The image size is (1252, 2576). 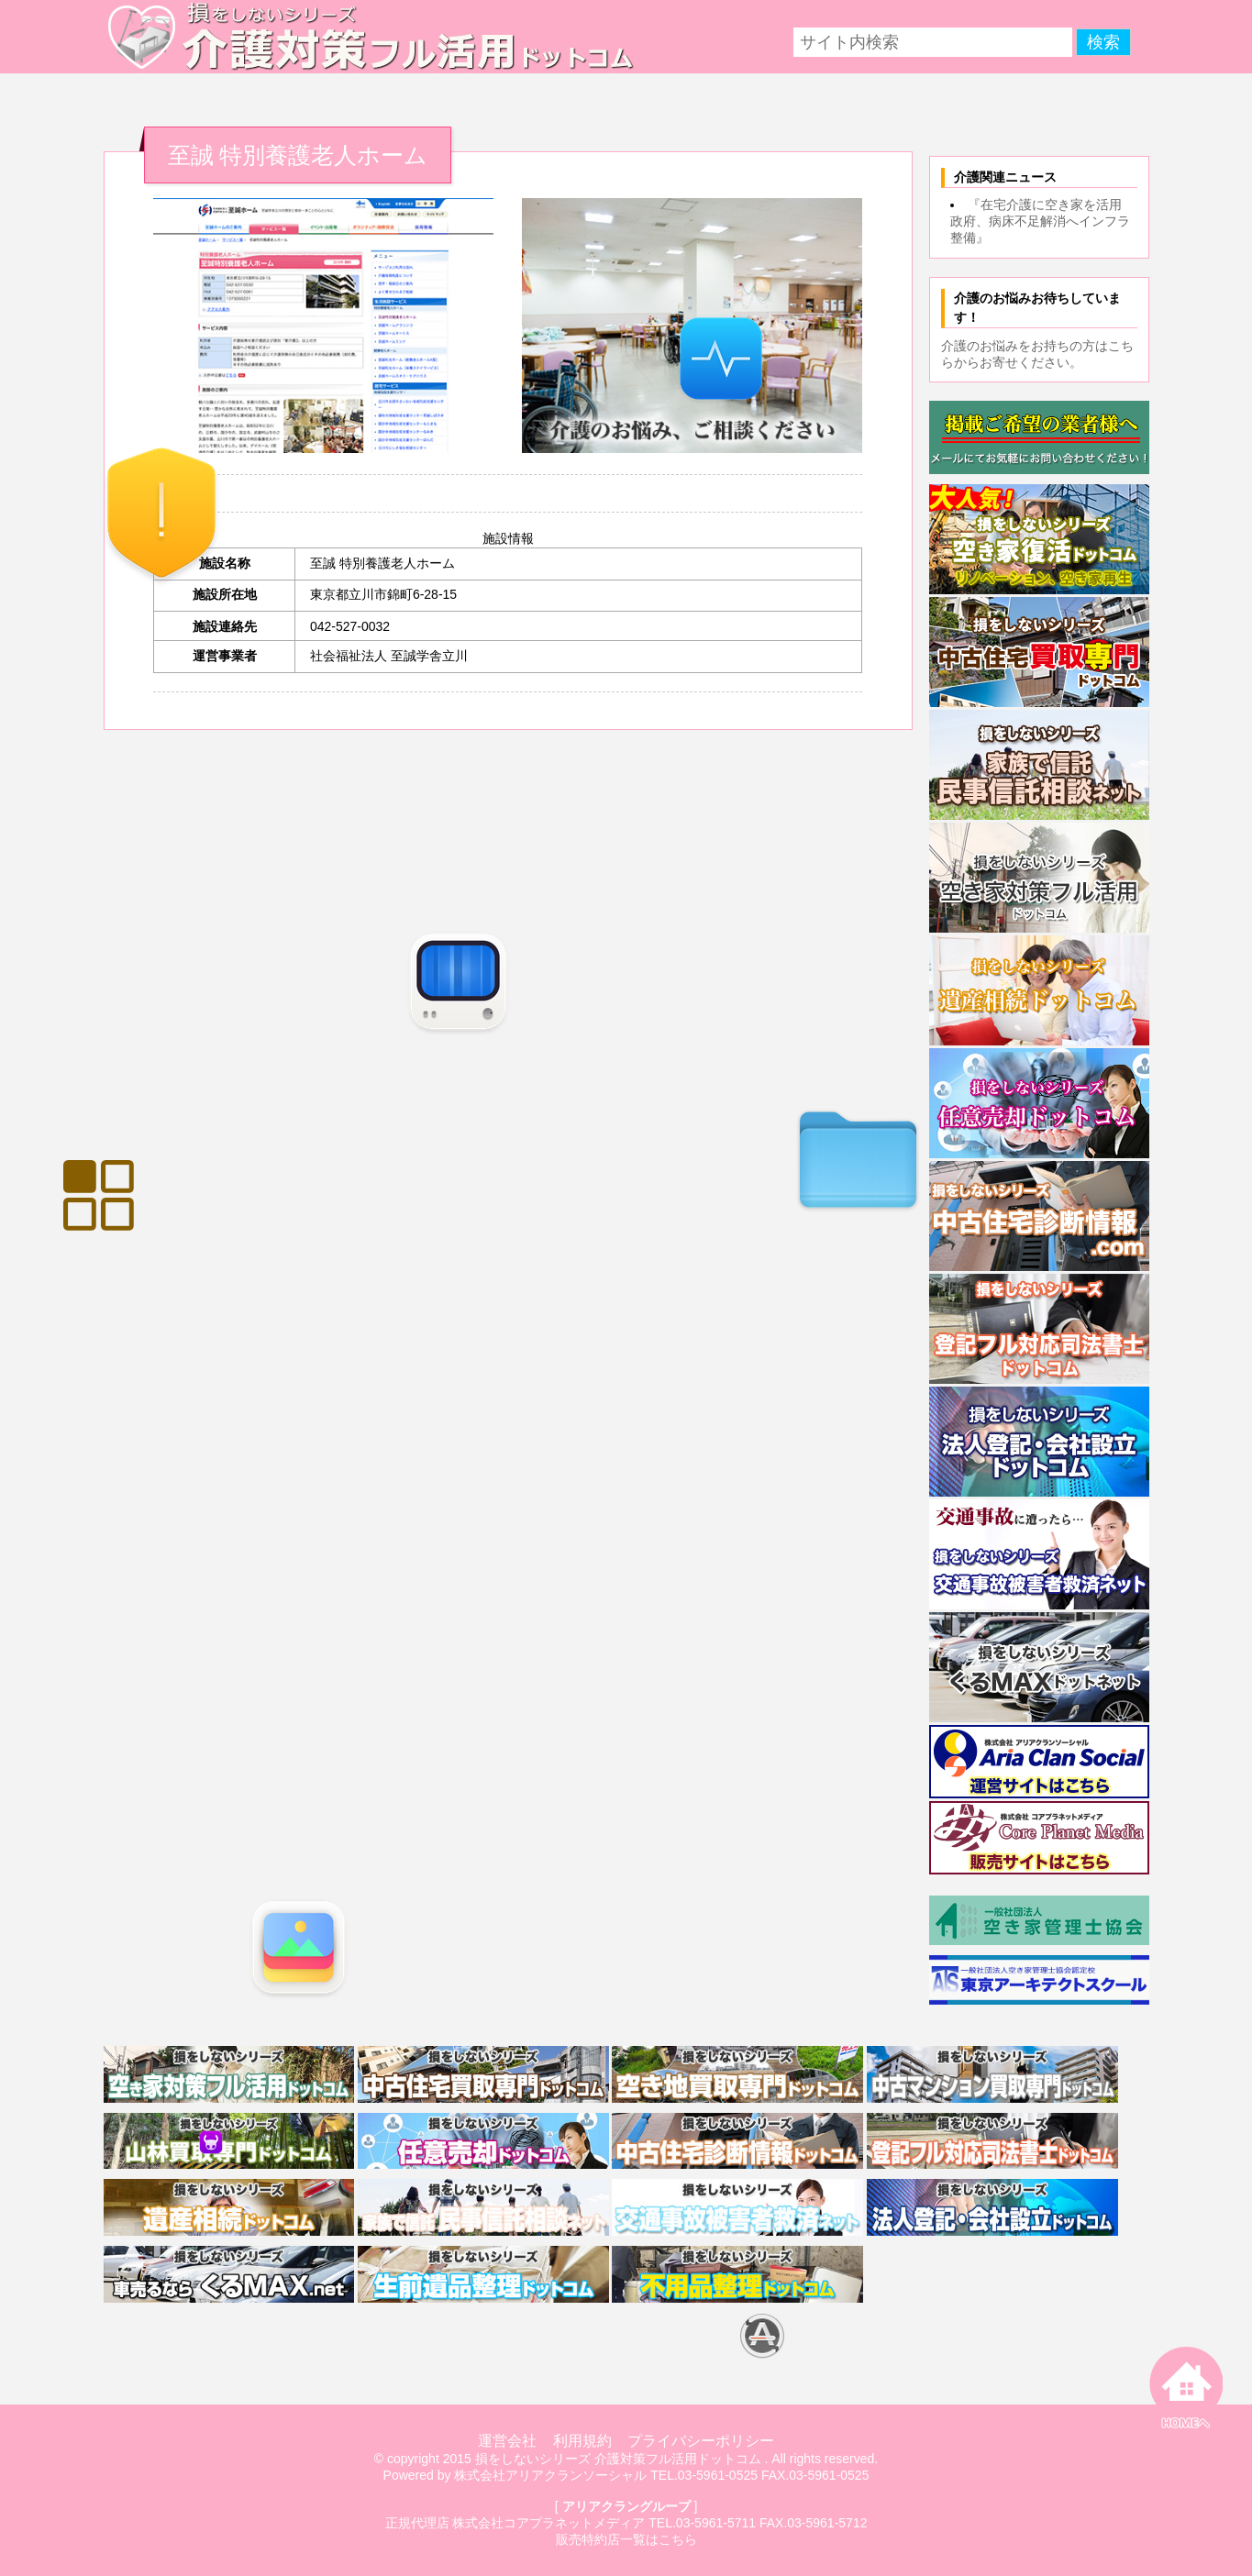 I want to click on launch hollow knight game, so click(x=211, y=2142).